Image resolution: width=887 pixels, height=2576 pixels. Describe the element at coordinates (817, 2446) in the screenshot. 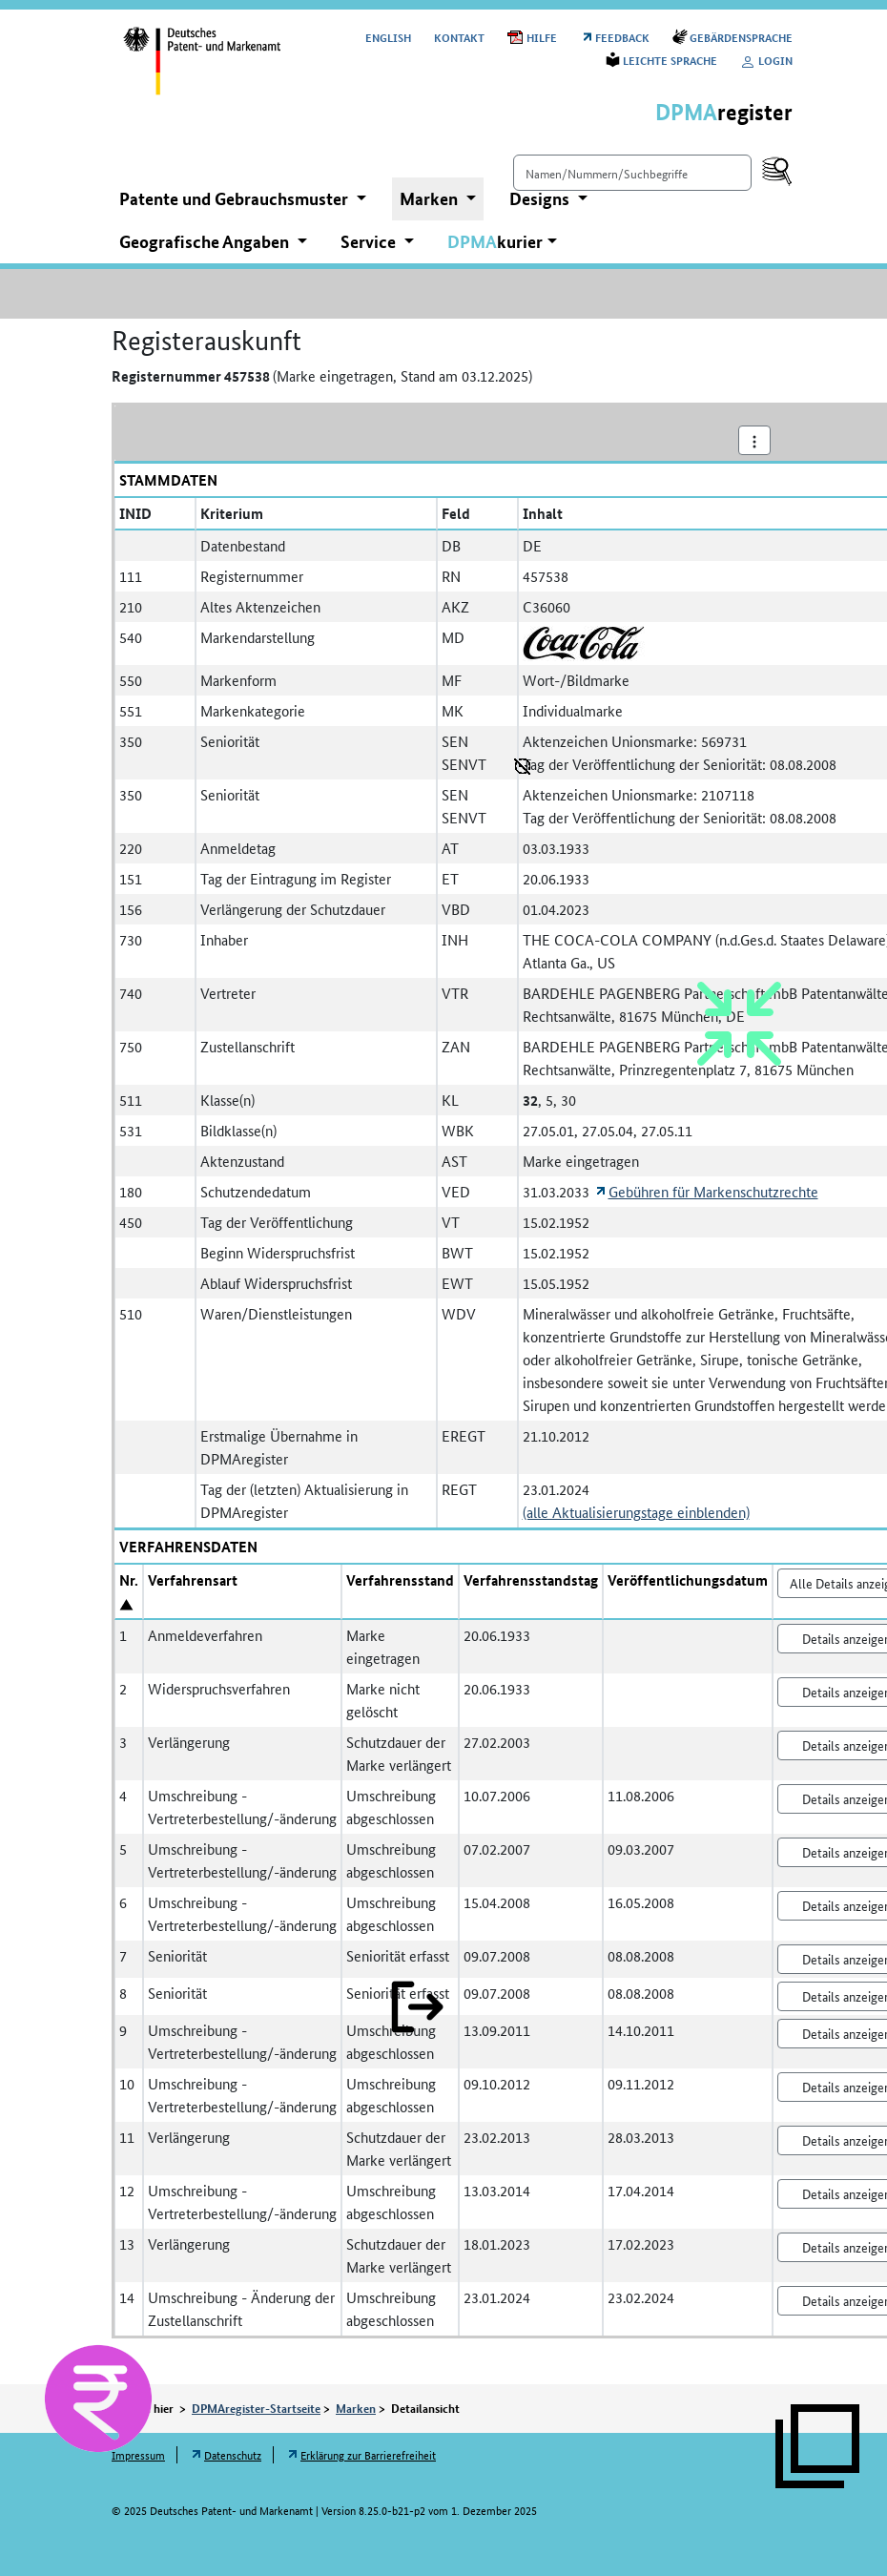

I see `view stacked layers or overlapping elements` at that location.